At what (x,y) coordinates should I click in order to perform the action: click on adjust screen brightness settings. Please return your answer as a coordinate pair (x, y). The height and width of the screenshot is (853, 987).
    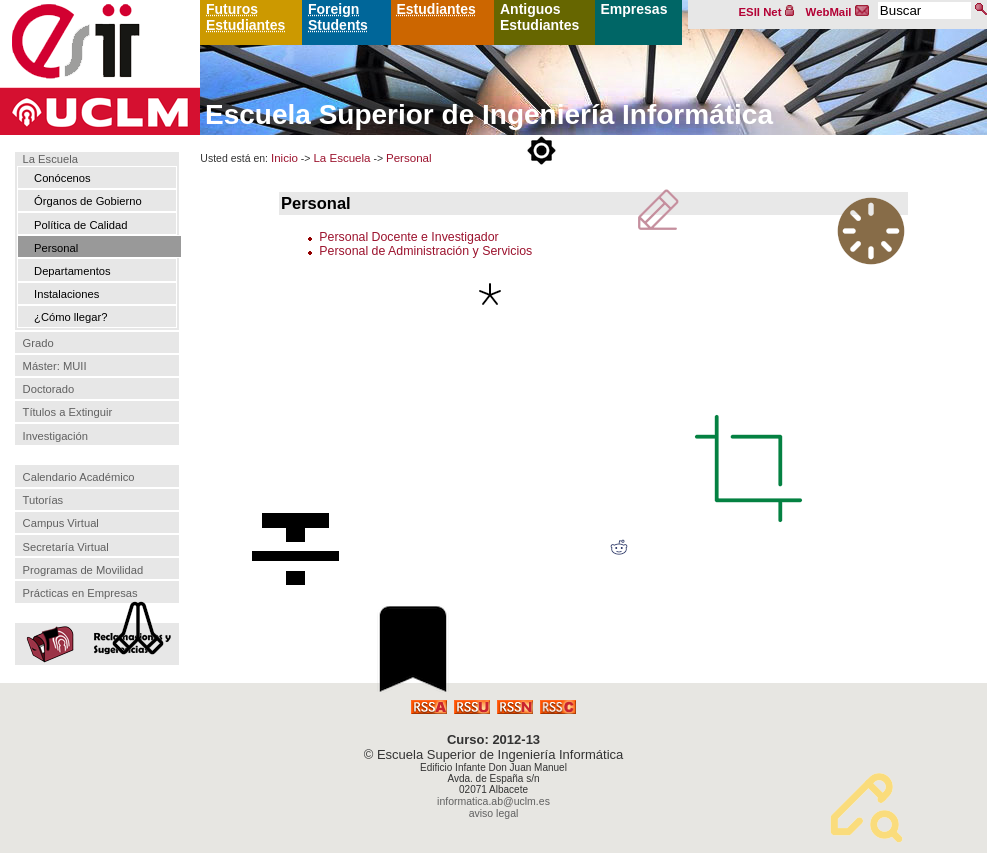
    Looking at the image, I should click on (541, 150).